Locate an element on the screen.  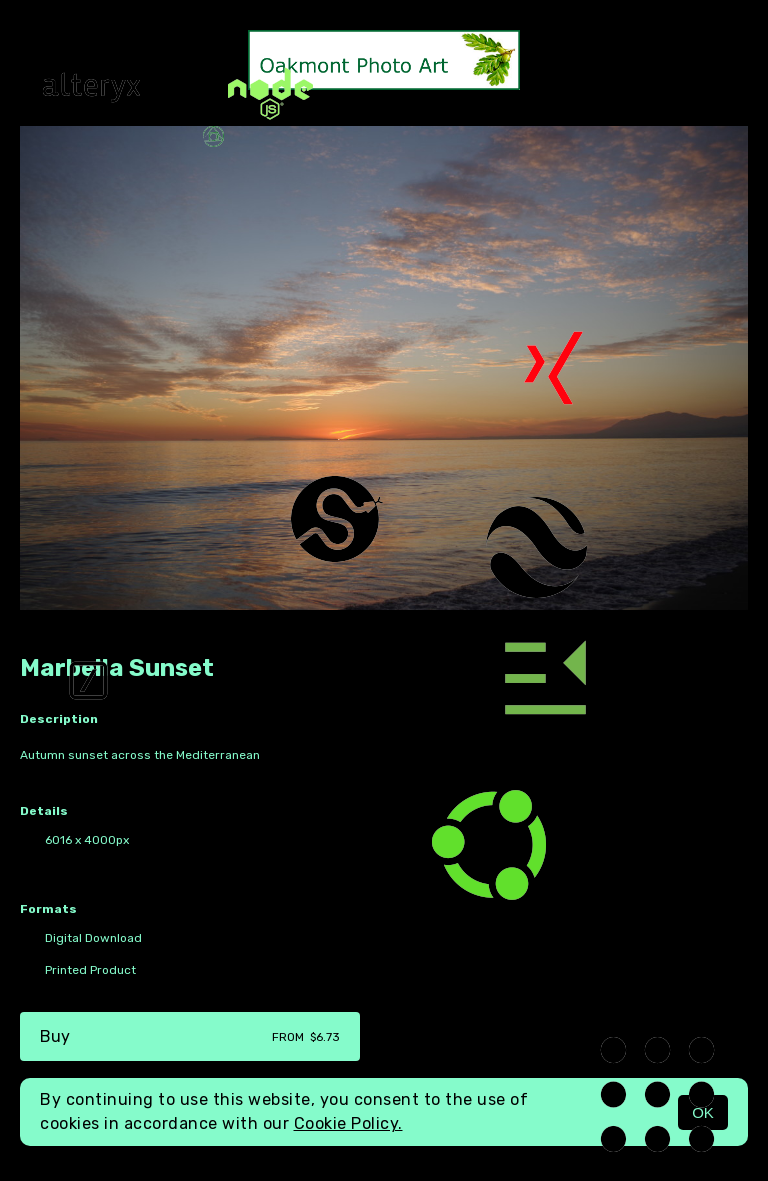
access slash commands menu is located at coordinates (88, 680).